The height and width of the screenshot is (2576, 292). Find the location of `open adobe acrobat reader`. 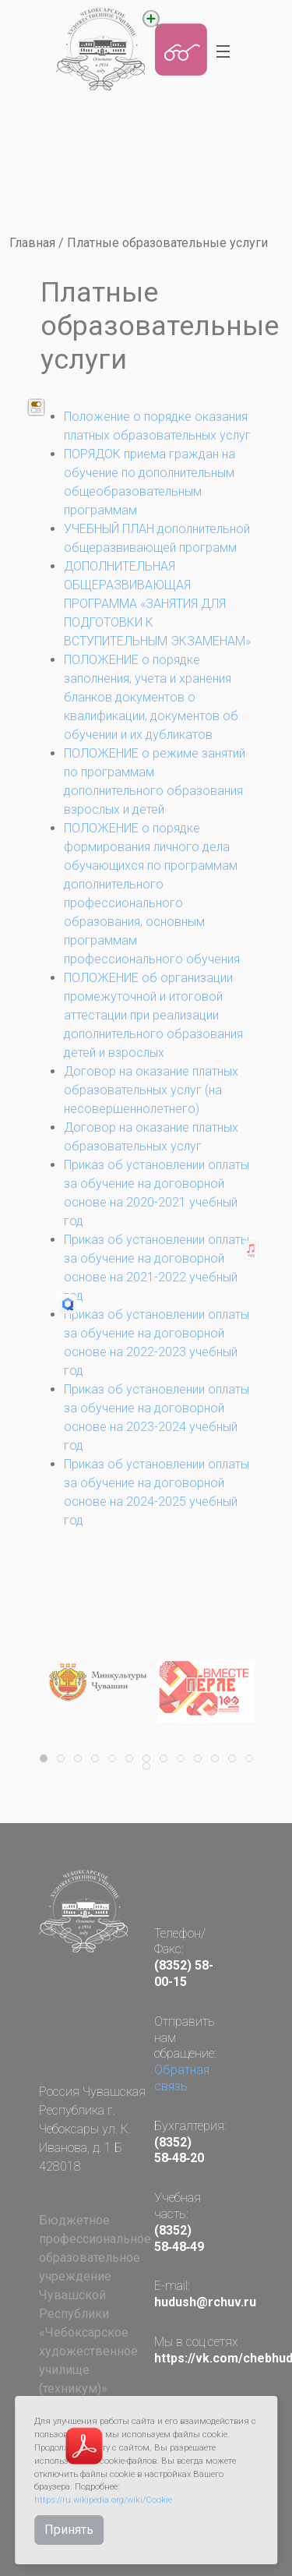

open adobe acrobat reader is located at coordinates (84, 2446).